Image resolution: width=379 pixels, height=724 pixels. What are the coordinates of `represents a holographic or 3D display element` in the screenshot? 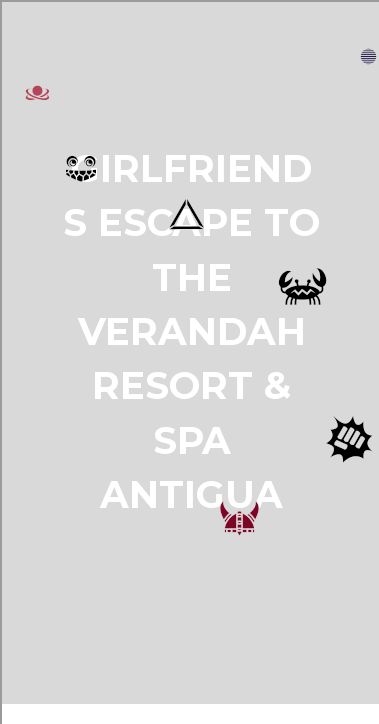 It's located at (368, 56).